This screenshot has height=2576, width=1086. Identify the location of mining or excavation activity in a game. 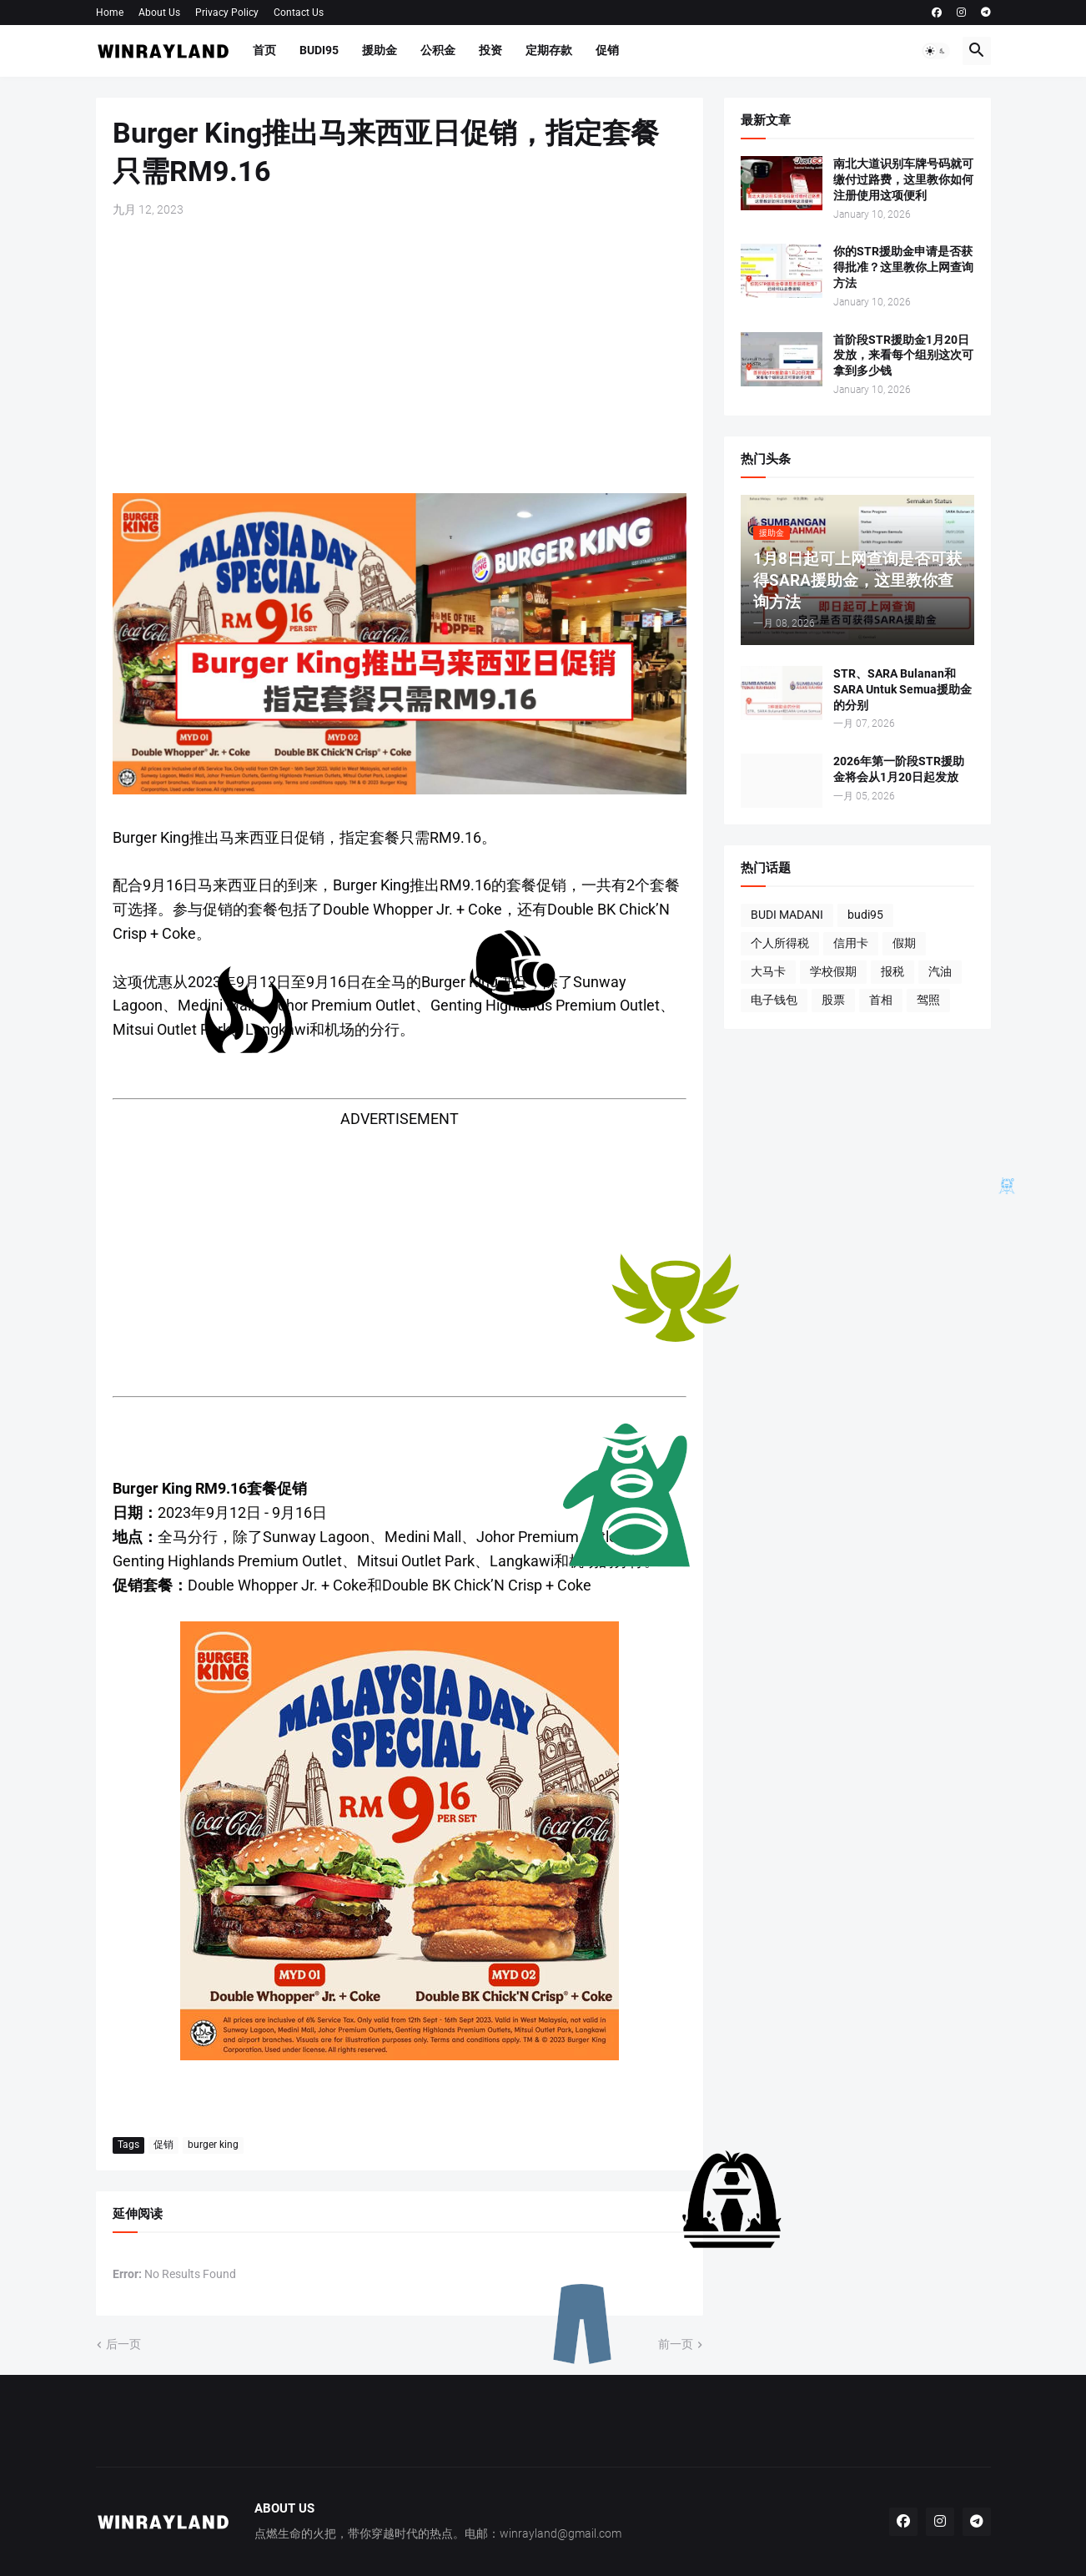
(512, 969).